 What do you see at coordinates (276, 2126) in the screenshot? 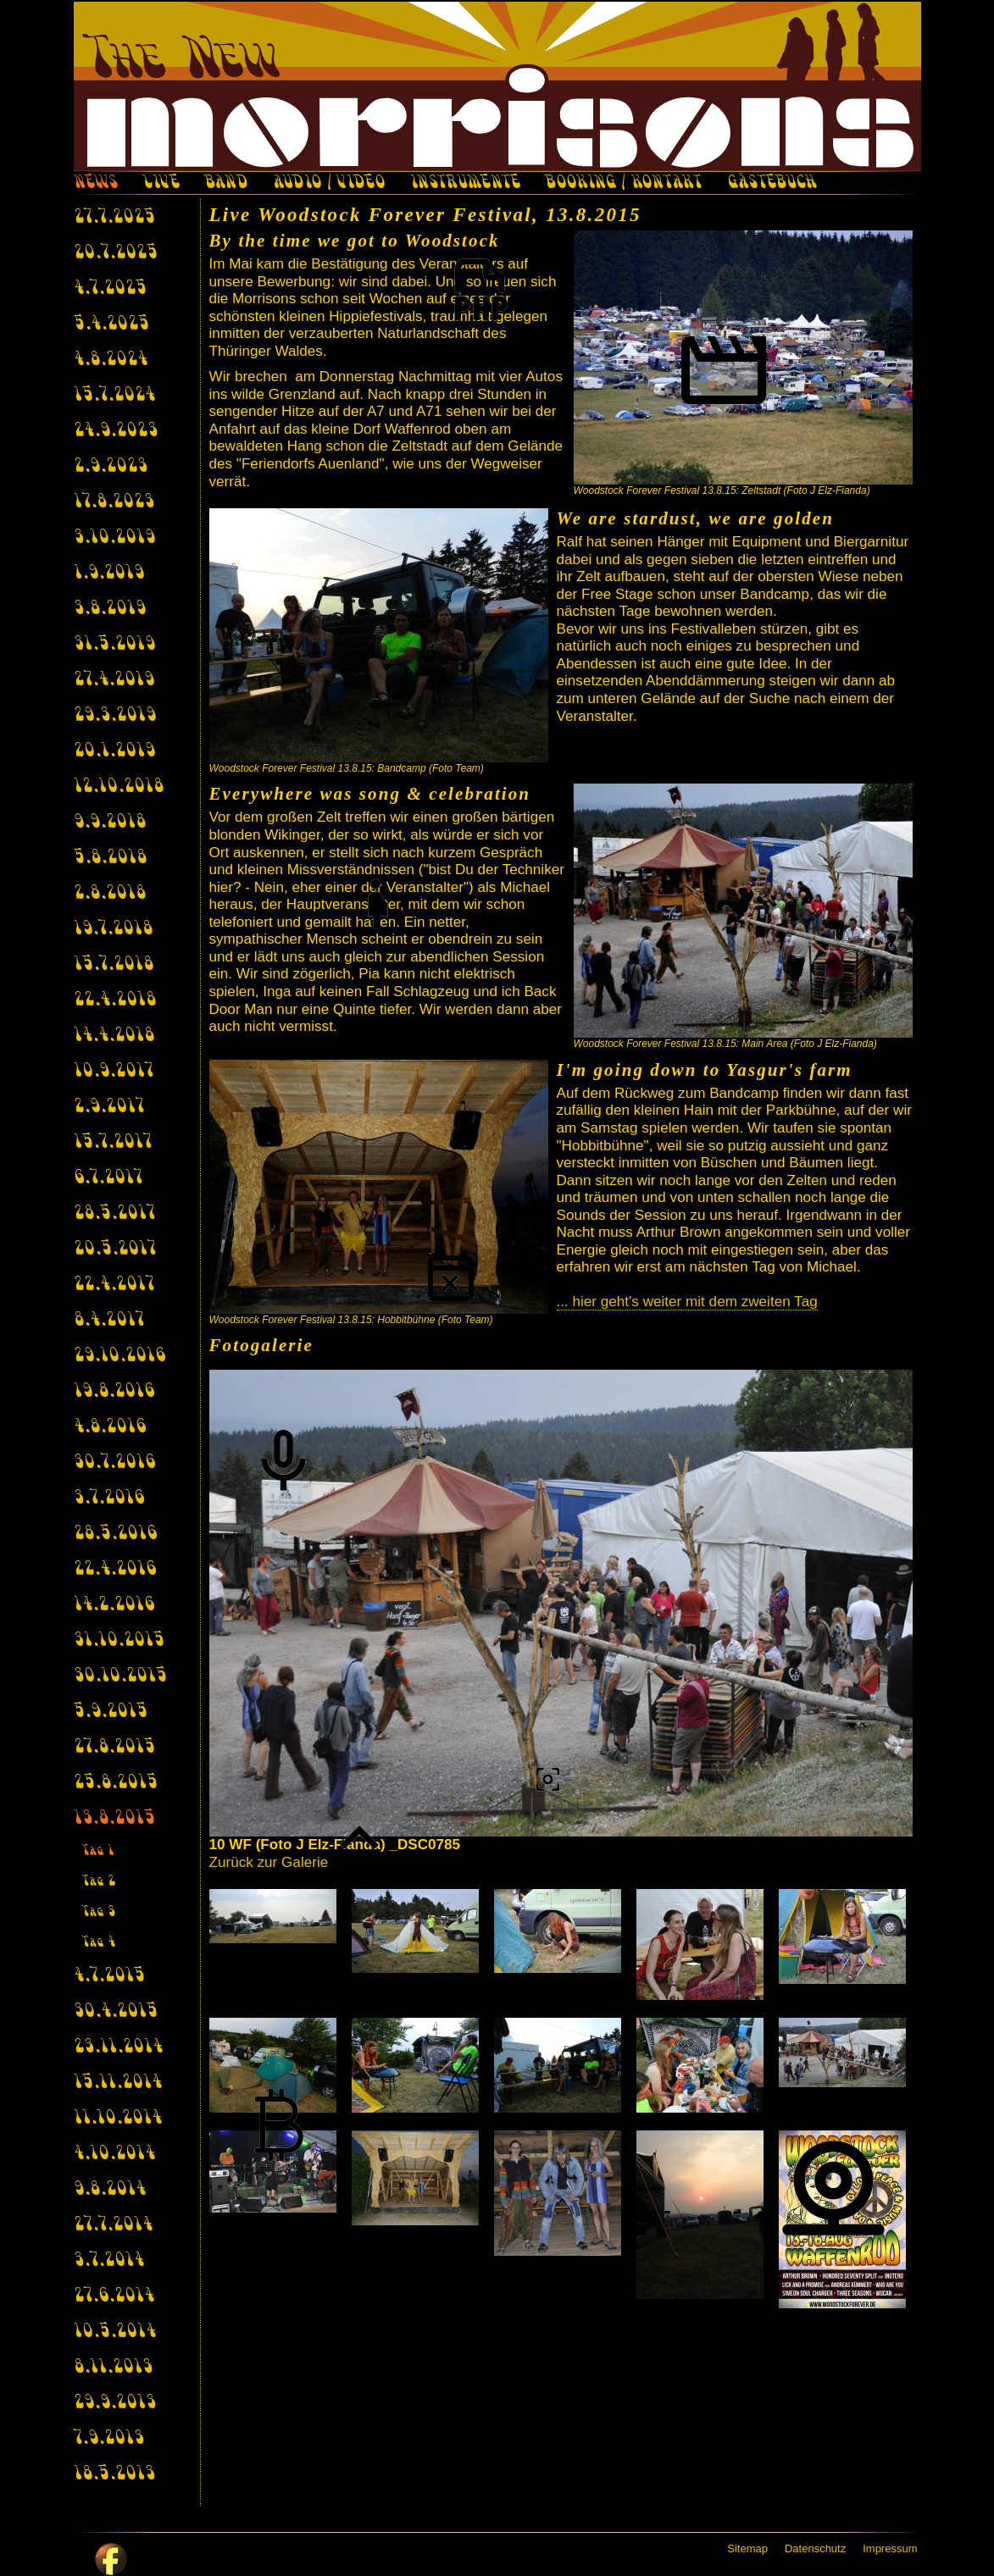
I see `view bitcoin balance or wallet` at bounding box center [276, 2126].